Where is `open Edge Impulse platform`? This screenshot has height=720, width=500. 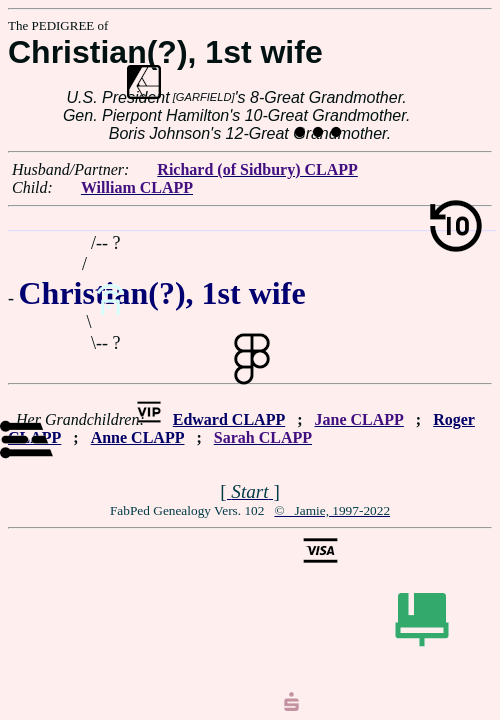 open Edge Impulse platform is located at coordinates (26, 439).